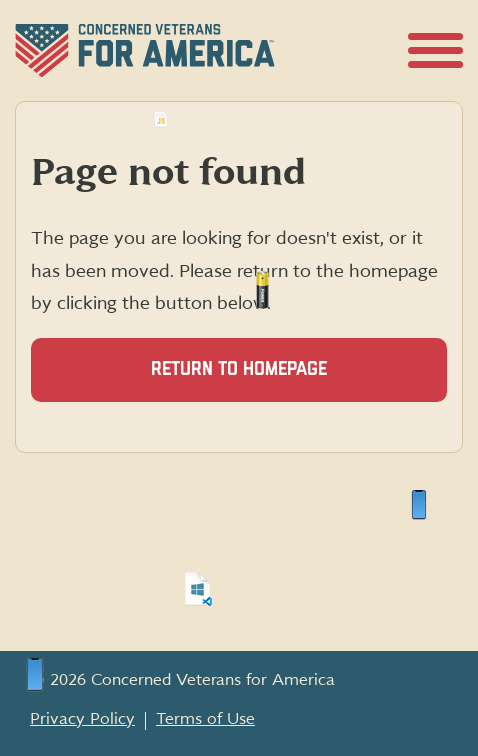 The width and height of the screenshot is (478, 756). Describe the element at coordinates (161, 119) in the screenshot. I see `a javascript source file` at that location.